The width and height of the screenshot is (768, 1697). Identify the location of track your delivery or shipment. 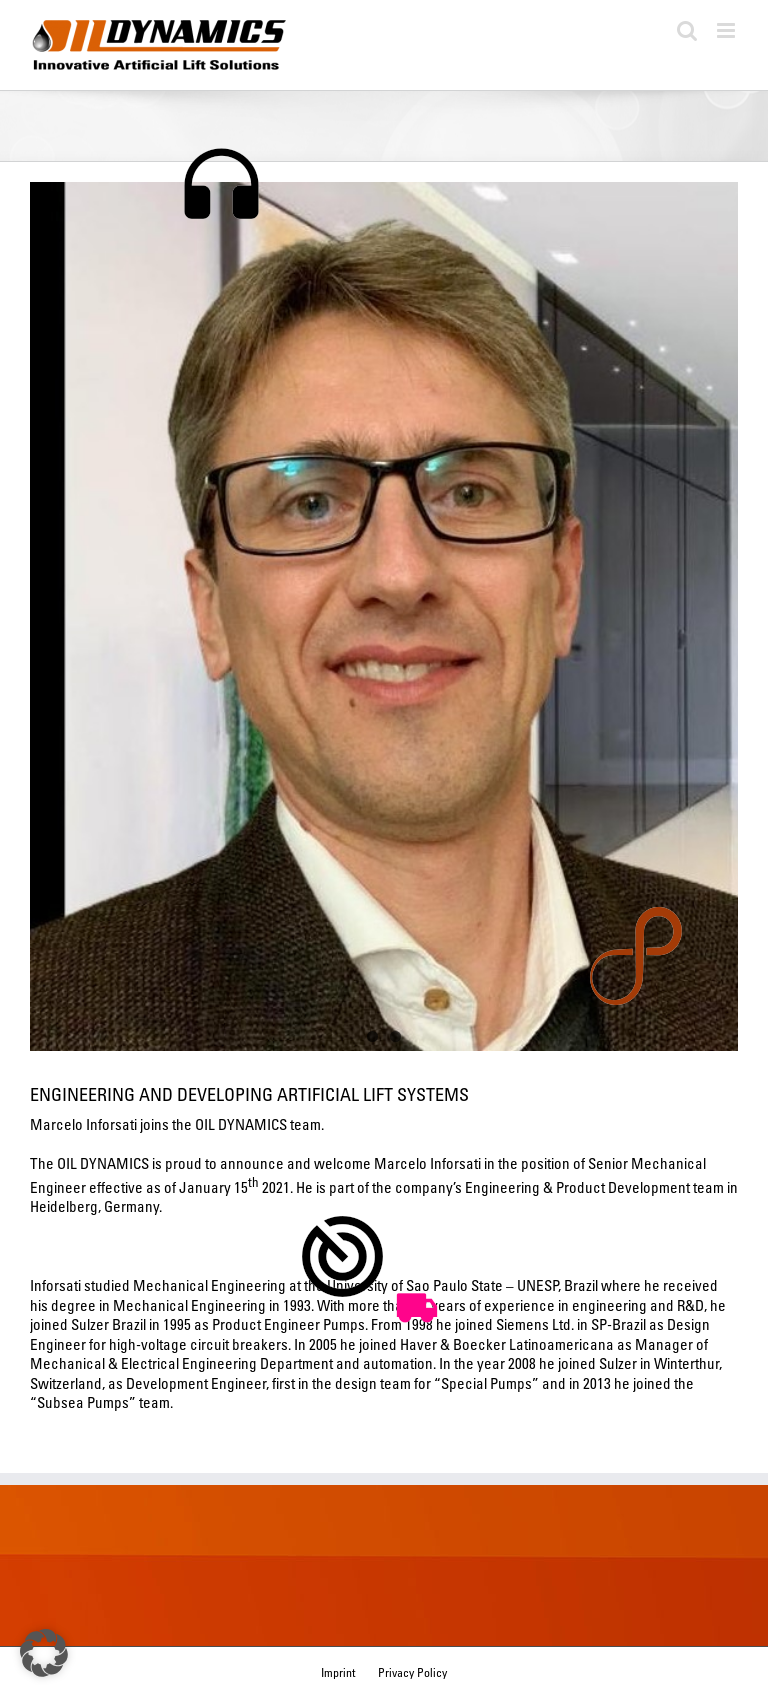
(417, 1306).